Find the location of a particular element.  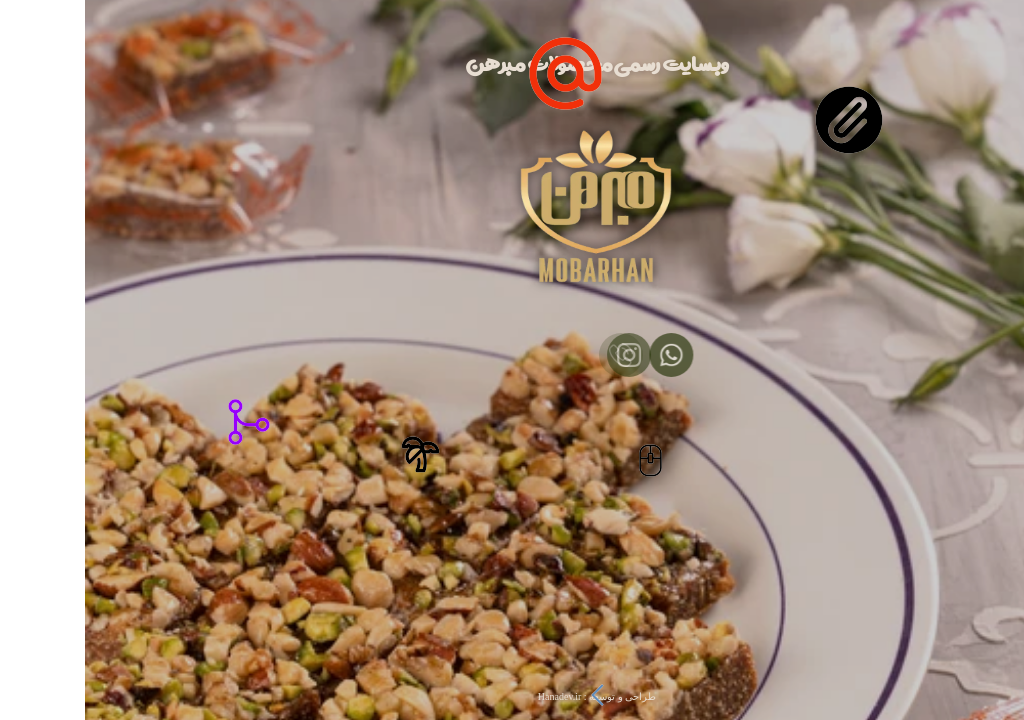

middle mouse button click action is located at coordinates (650, 460).